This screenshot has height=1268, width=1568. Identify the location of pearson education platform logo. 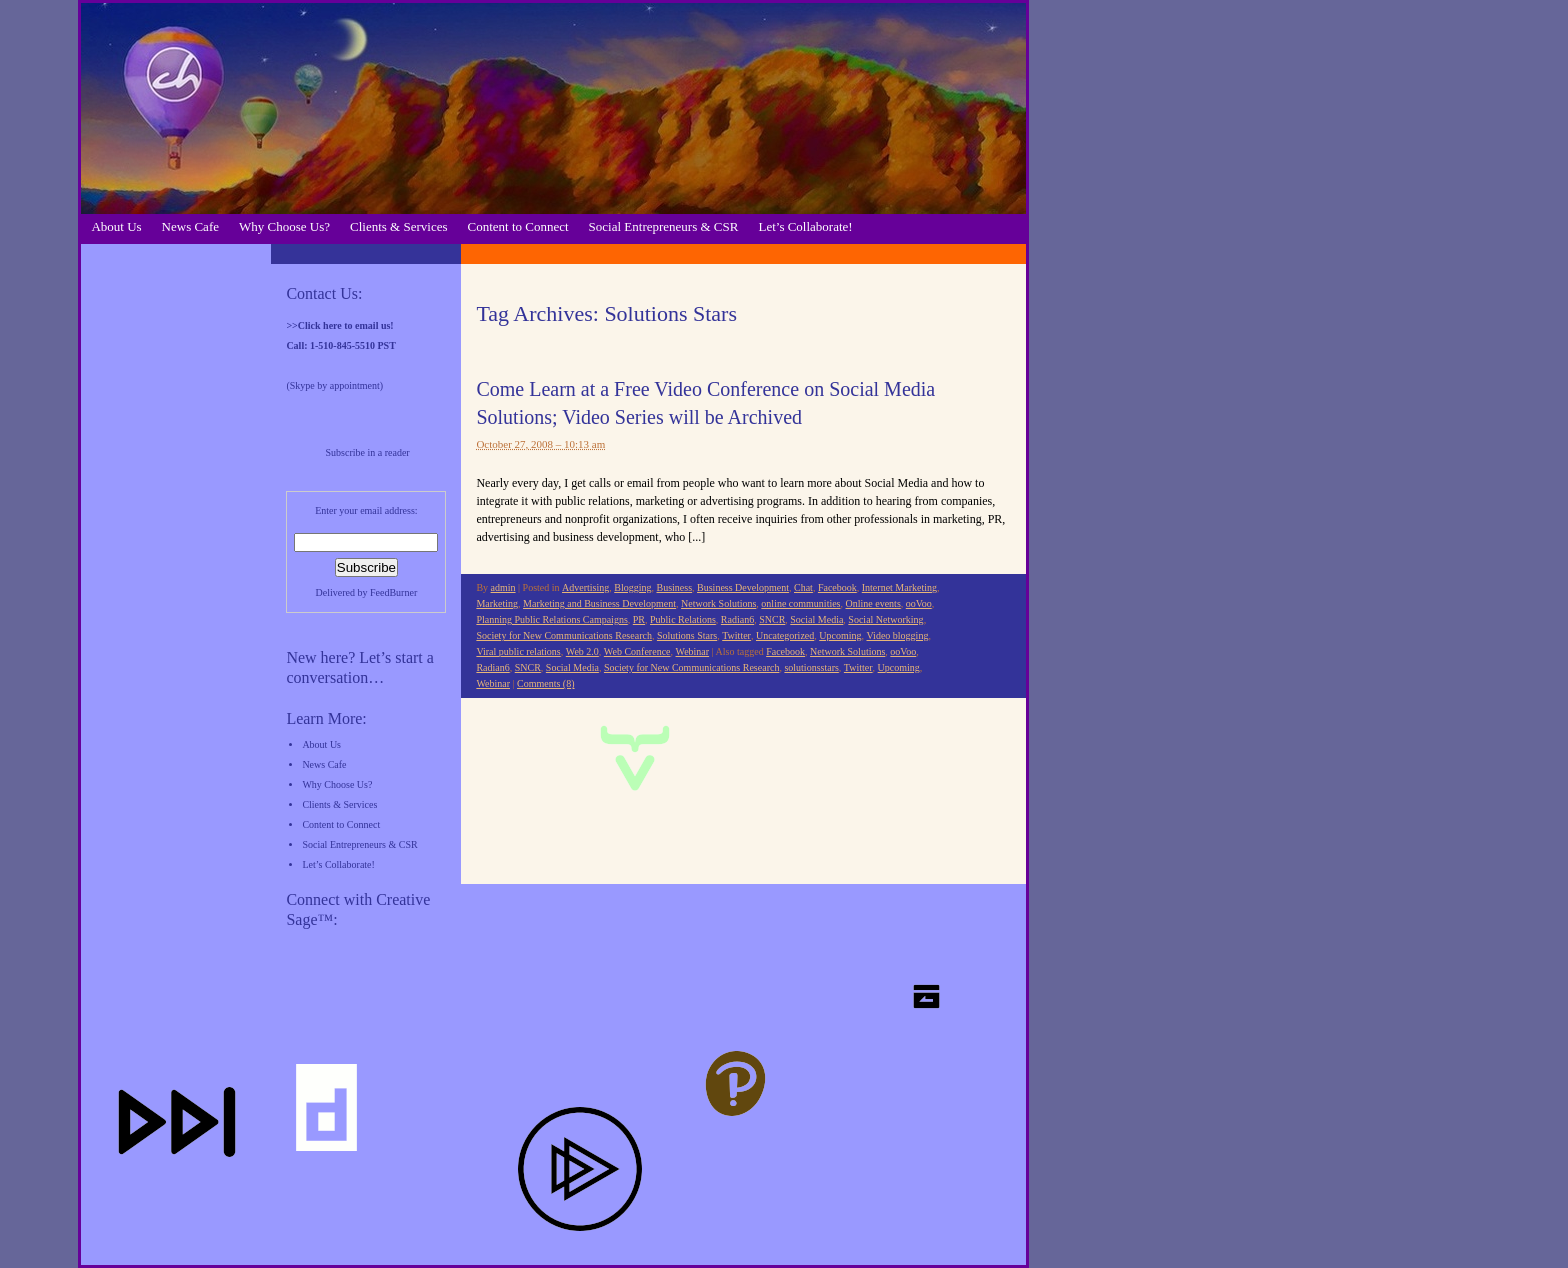
(735, 1083).